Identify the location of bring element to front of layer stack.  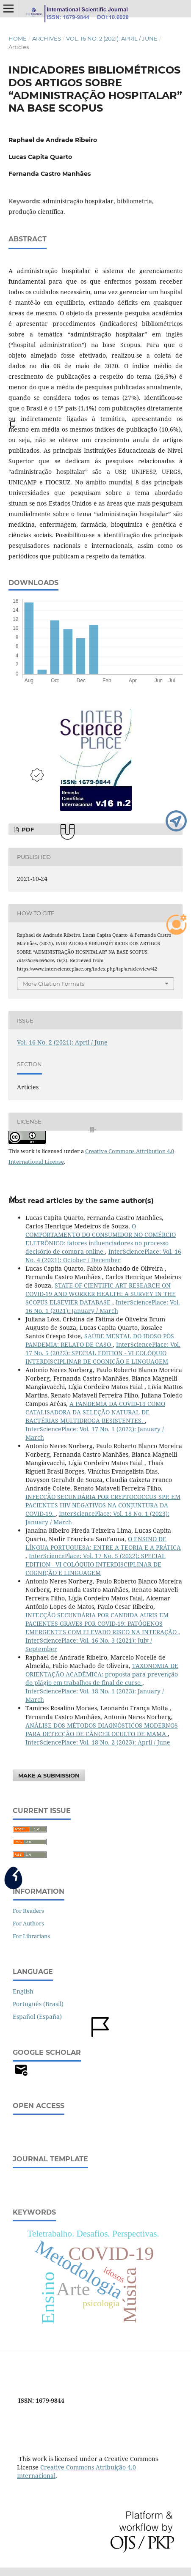
(12, 424).